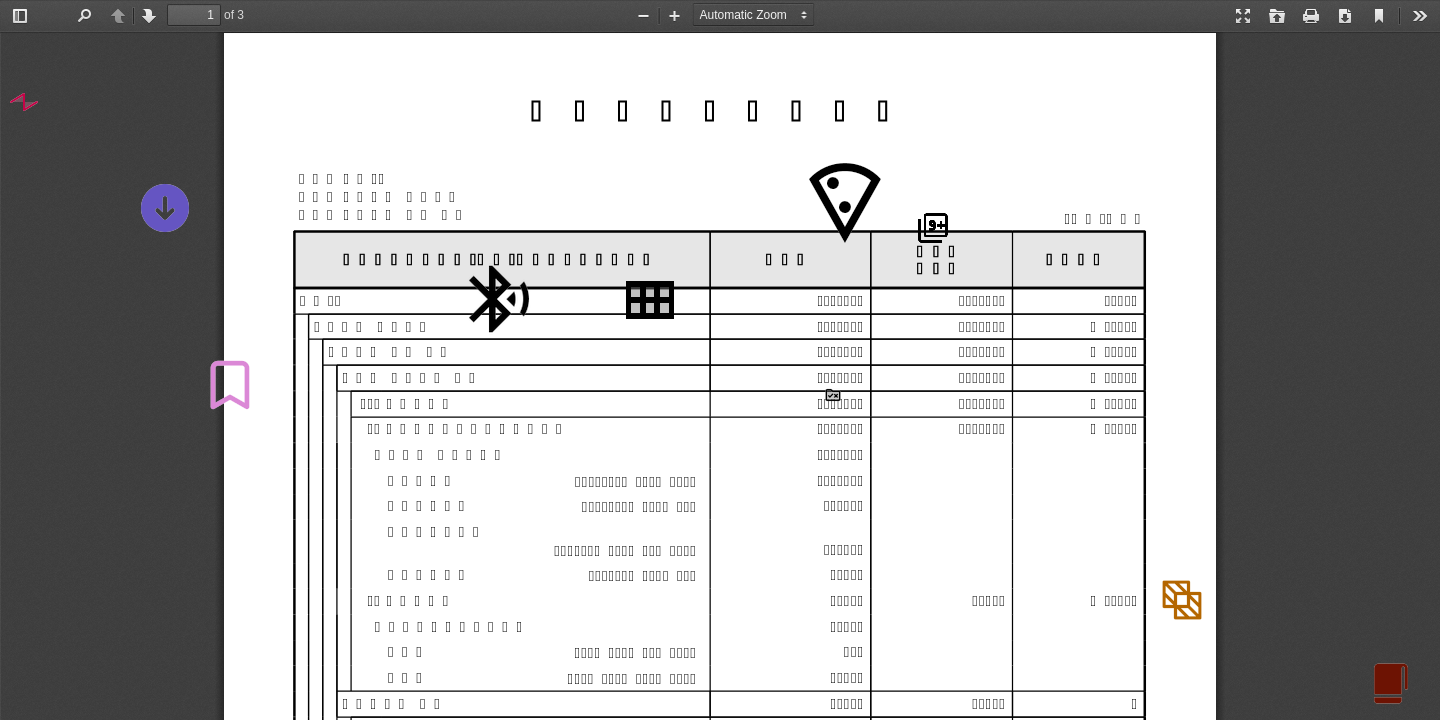  What do you see at coordinates (165, 208) in the screenshot?
I see `download file or content` at bounding box center [165, 208].